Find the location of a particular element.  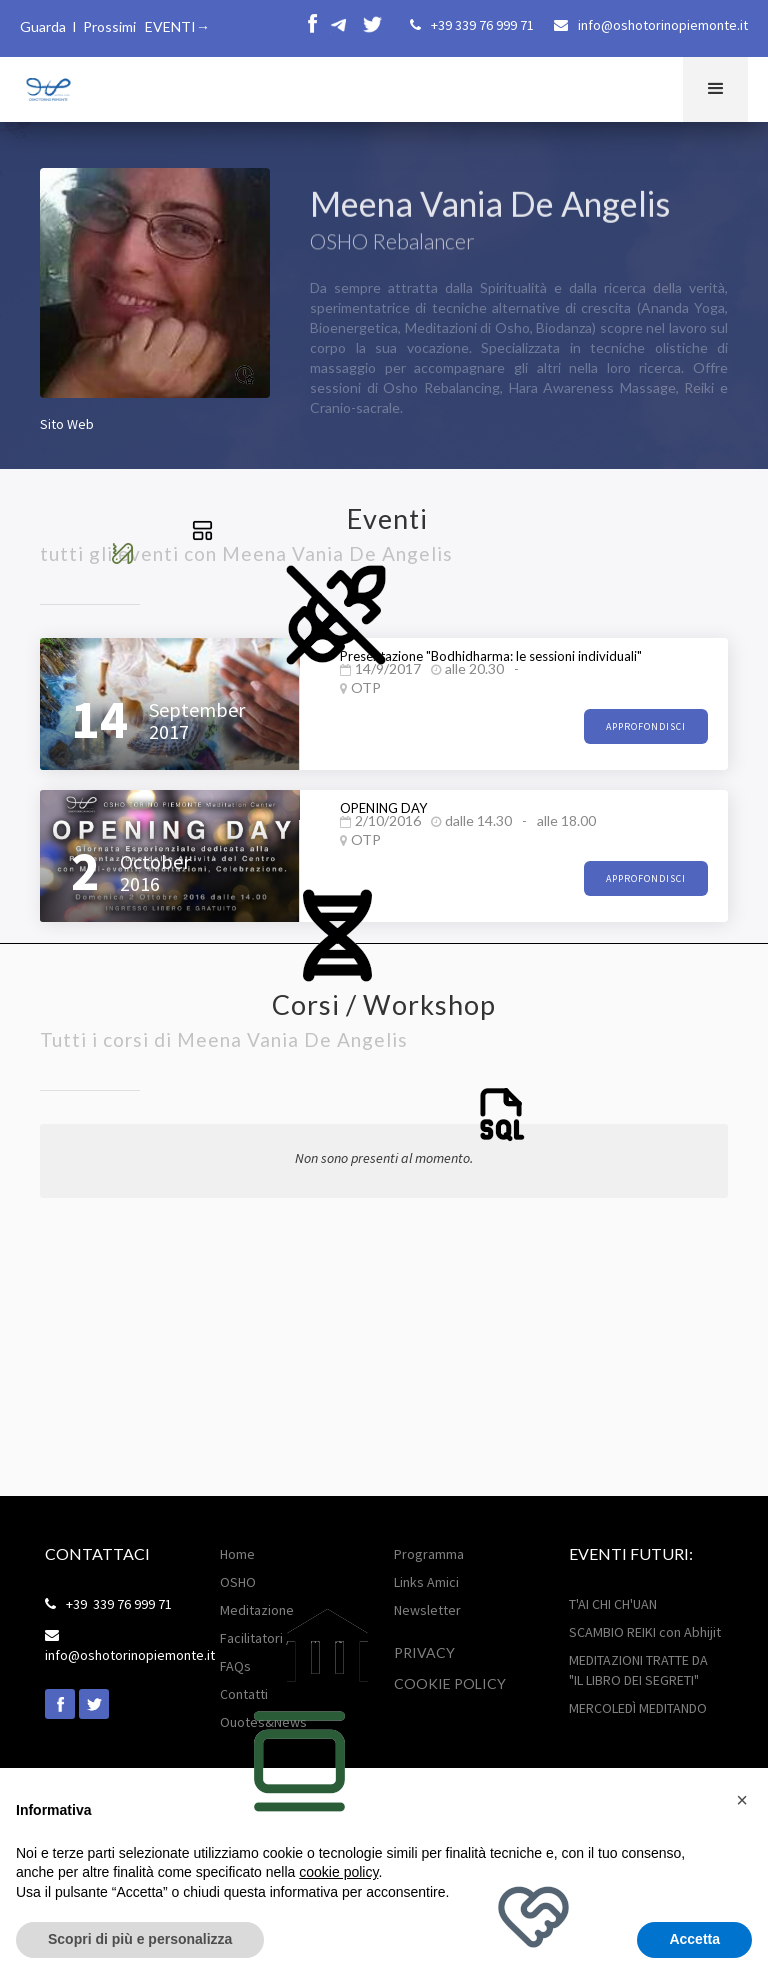

select a page layout template is located at coordinates (202, 530).